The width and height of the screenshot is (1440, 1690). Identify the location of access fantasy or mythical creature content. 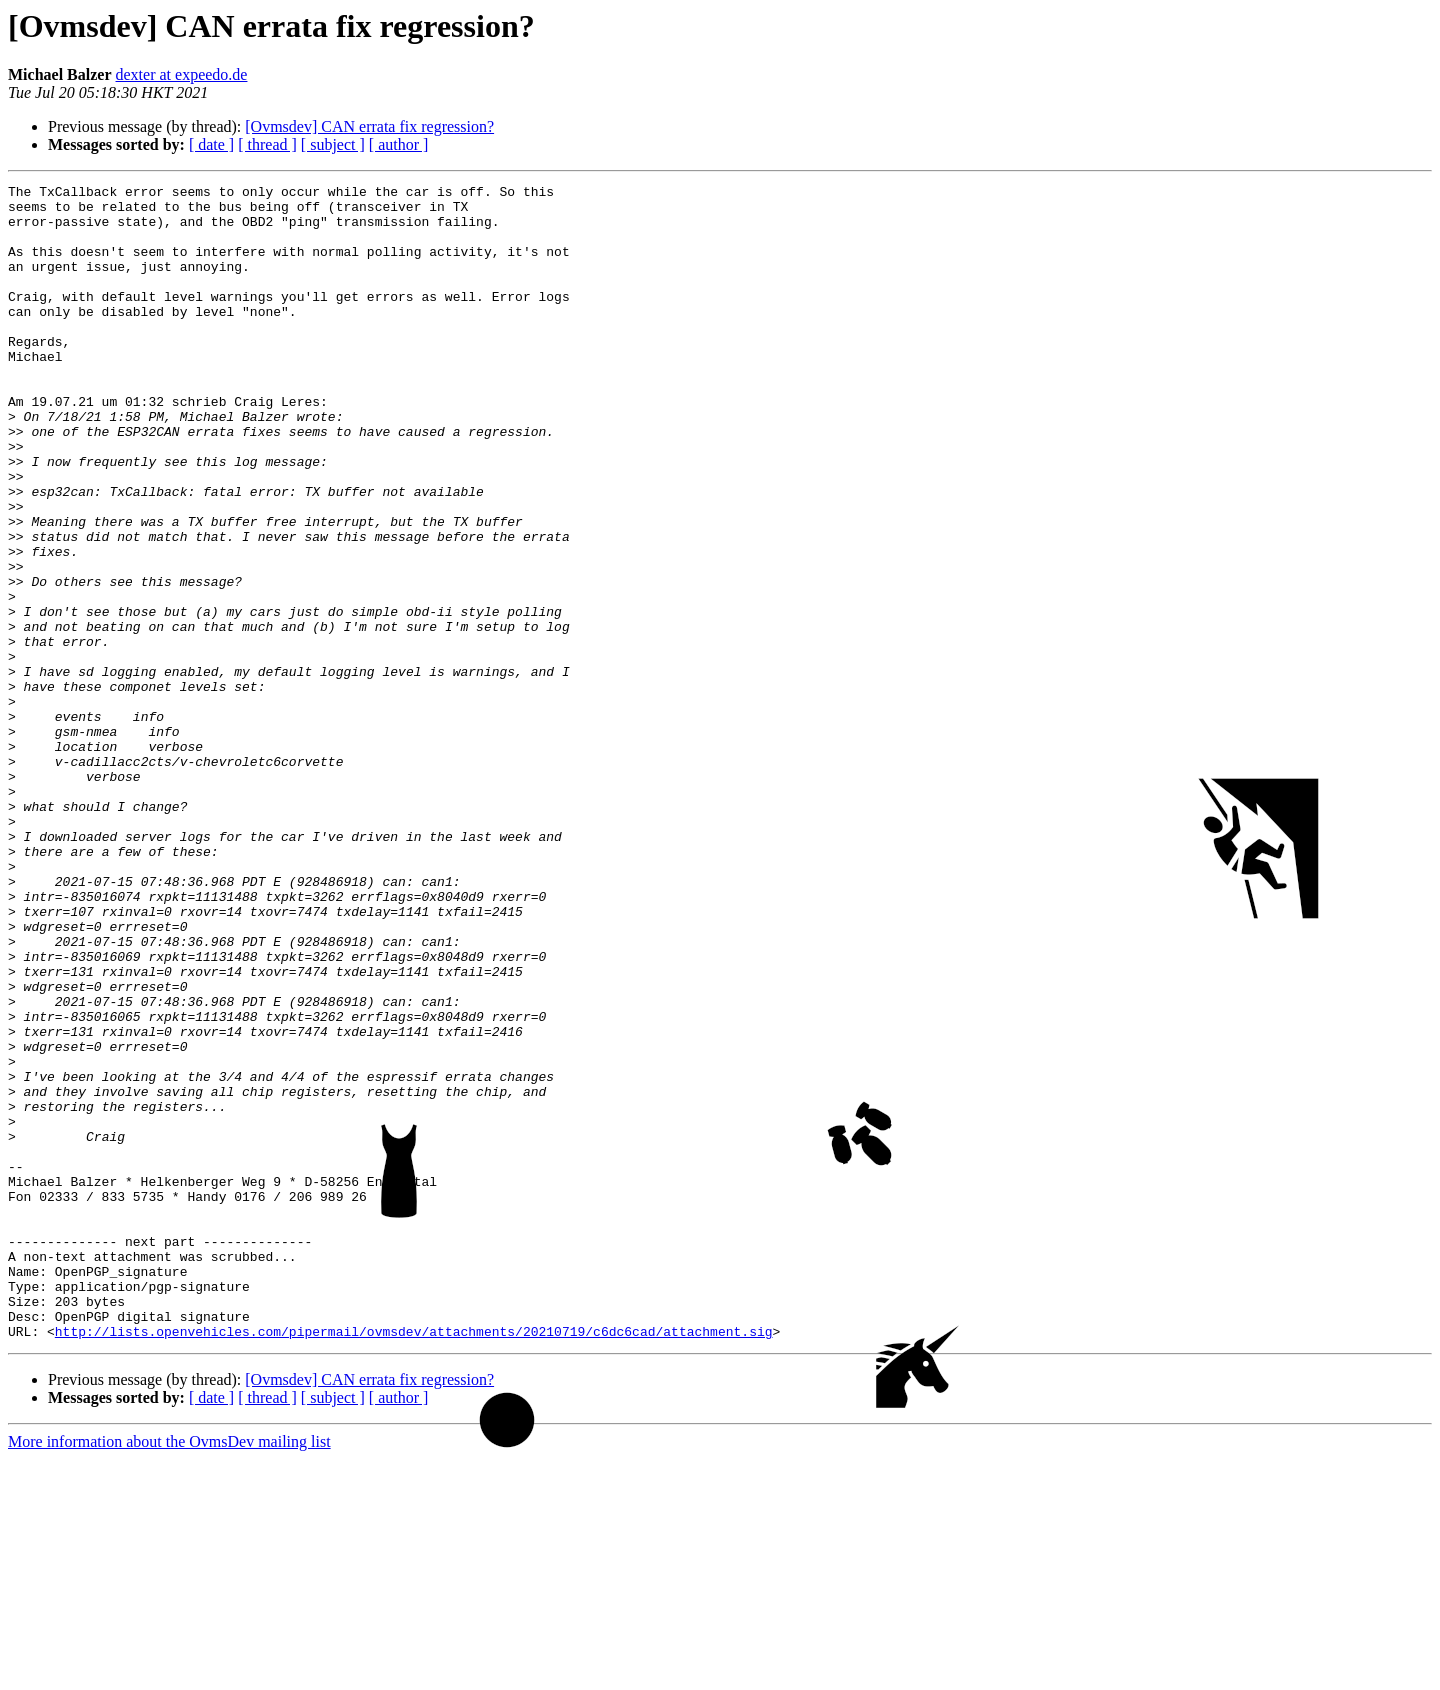
(917, 1366).